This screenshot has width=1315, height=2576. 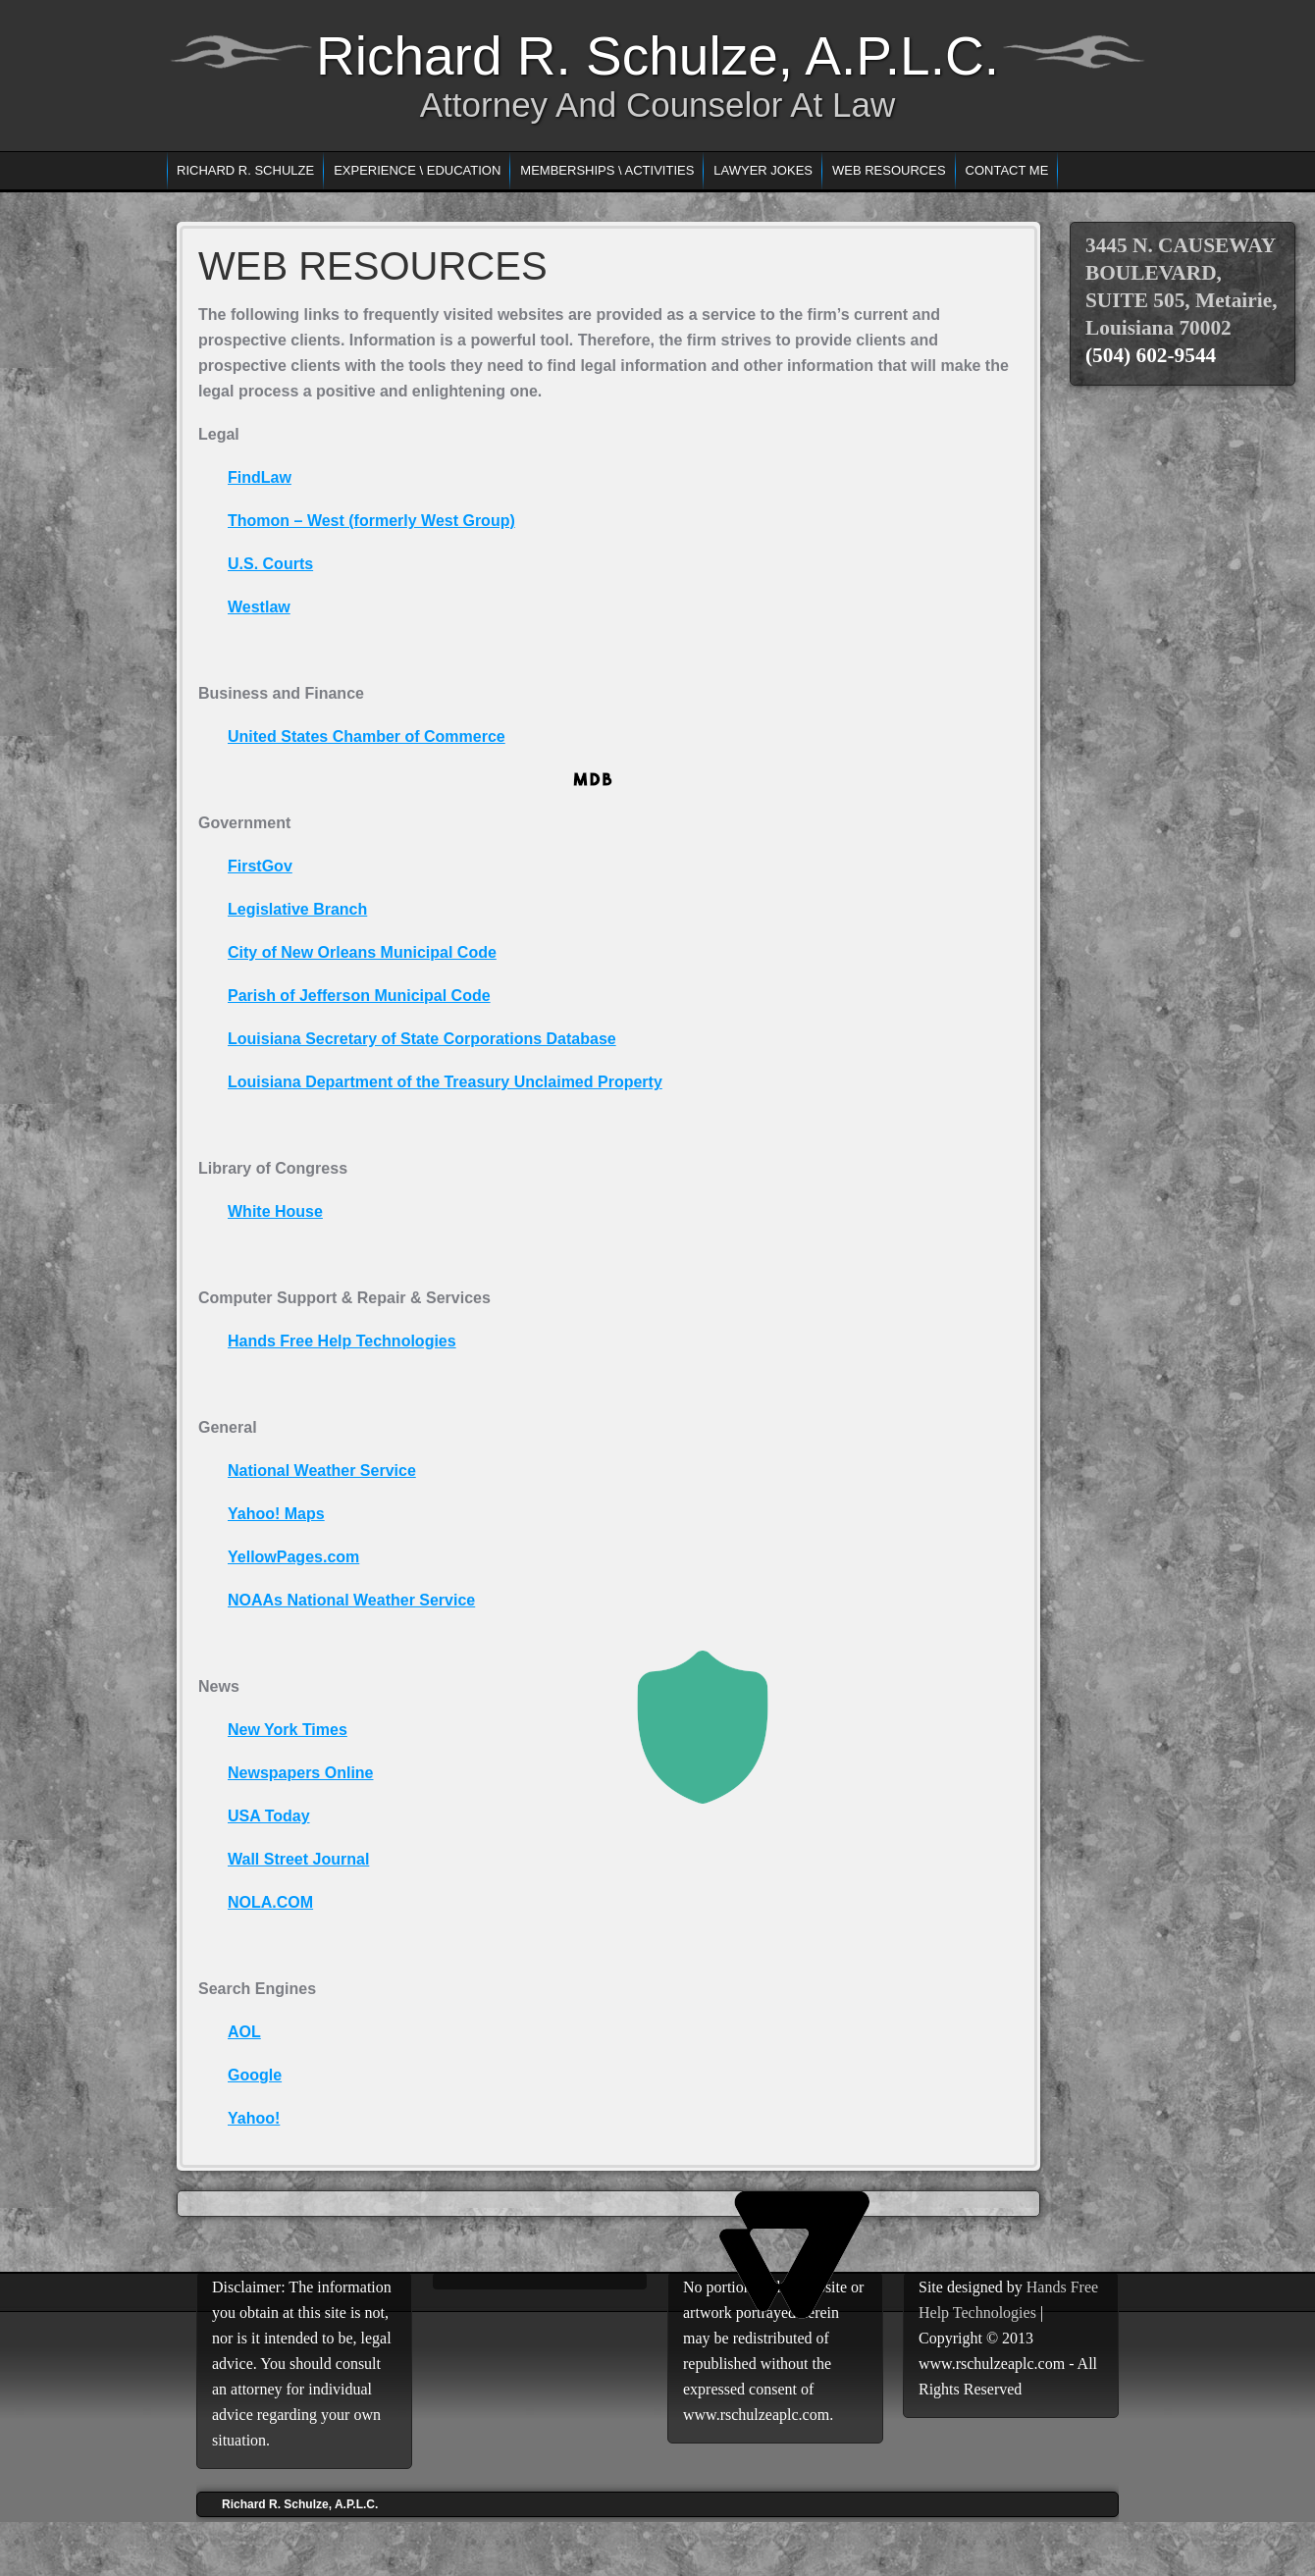 What do you see at coordinates (593, 779) in the screenshot?
I see `MDBootstrap brand logo` at bounding box center [593, 779].